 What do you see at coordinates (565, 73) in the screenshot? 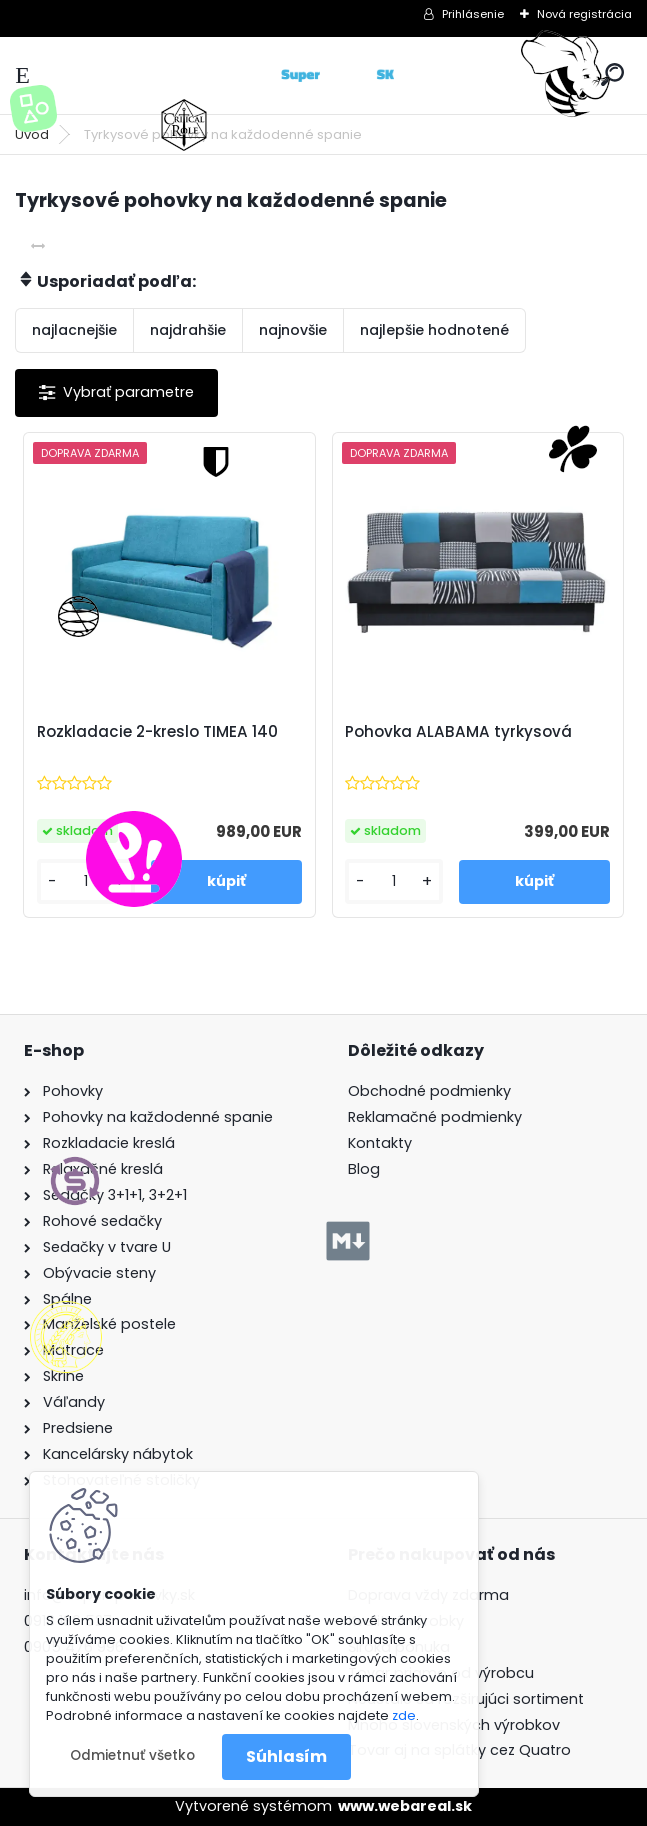
I see `apache hive data warehouse software logo` at bounding box center [565, 73].